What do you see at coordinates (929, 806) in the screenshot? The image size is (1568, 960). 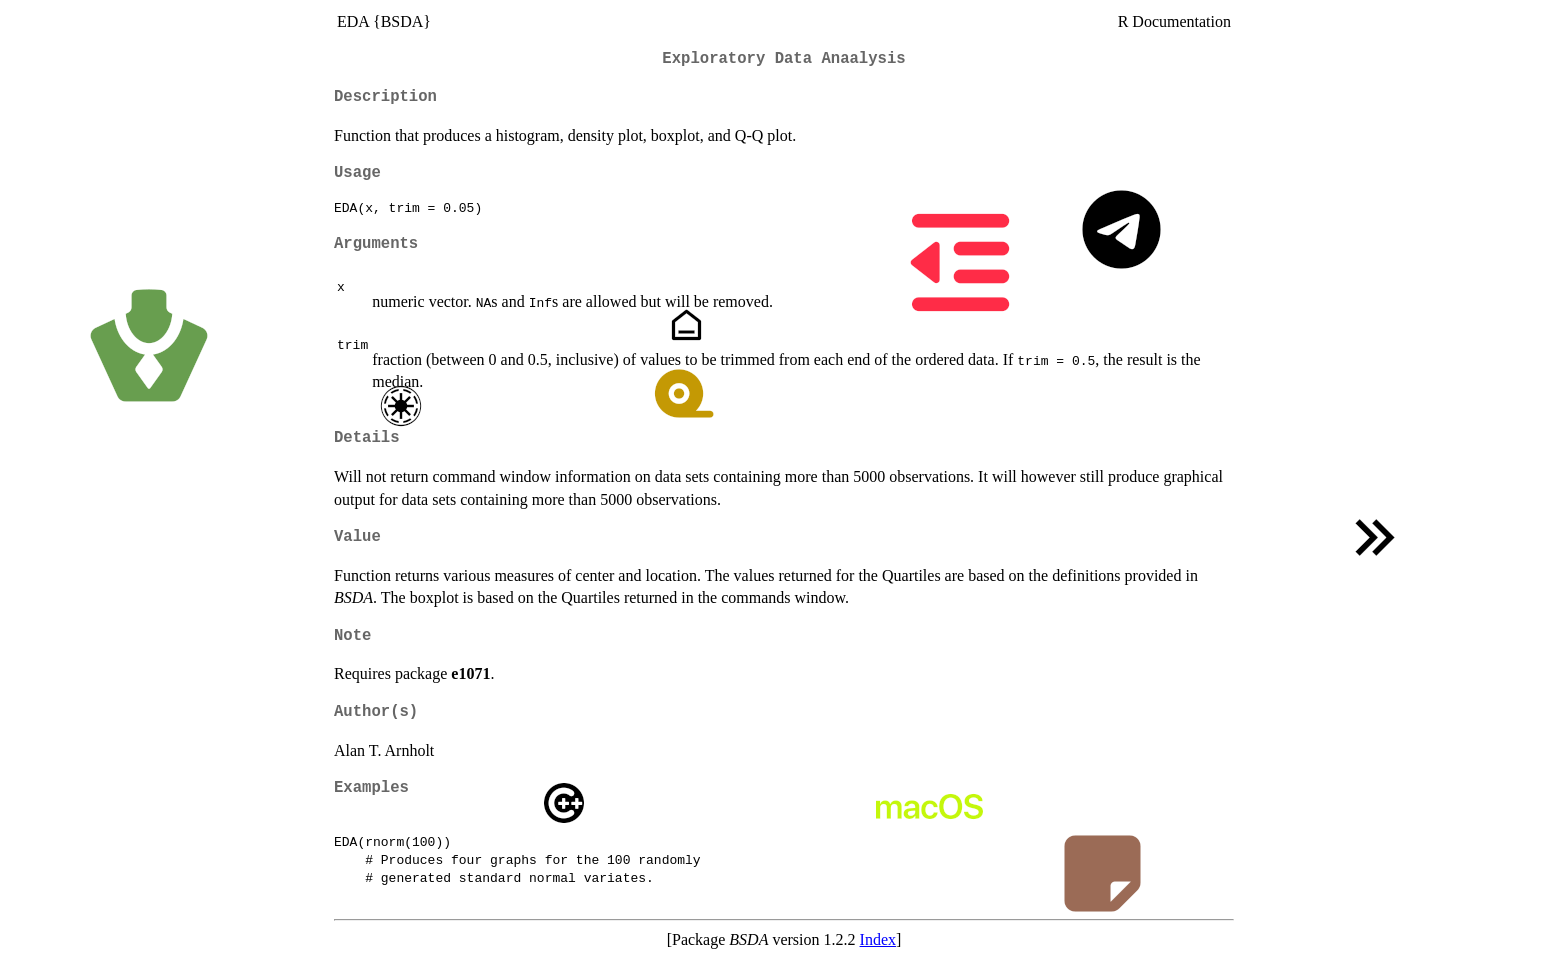 I see `indicates macOS operating system compatibility` at bounding box center [929, 806].